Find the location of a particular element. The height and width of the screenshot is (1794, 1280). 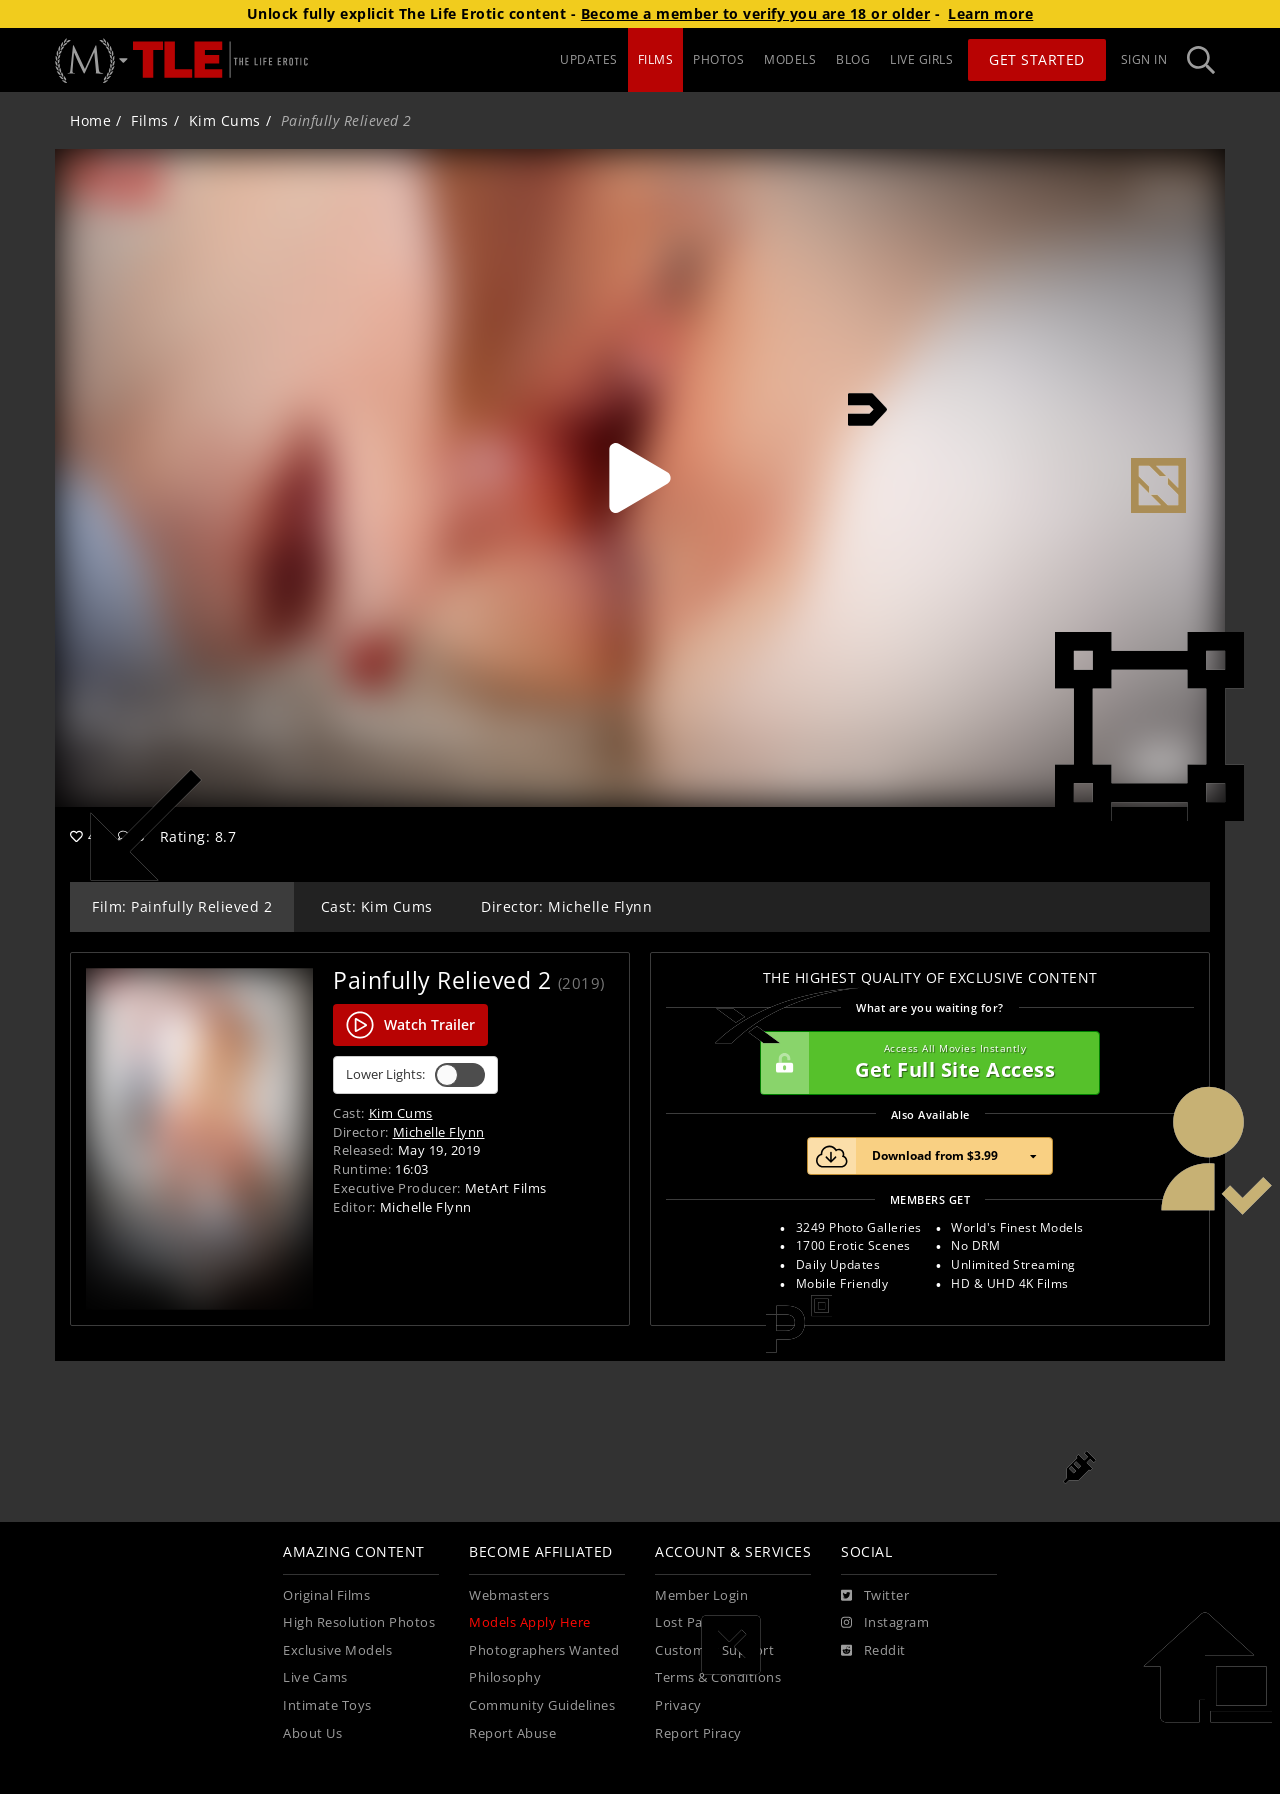

material design icons brand logo is located at coordinates (1149, 726).